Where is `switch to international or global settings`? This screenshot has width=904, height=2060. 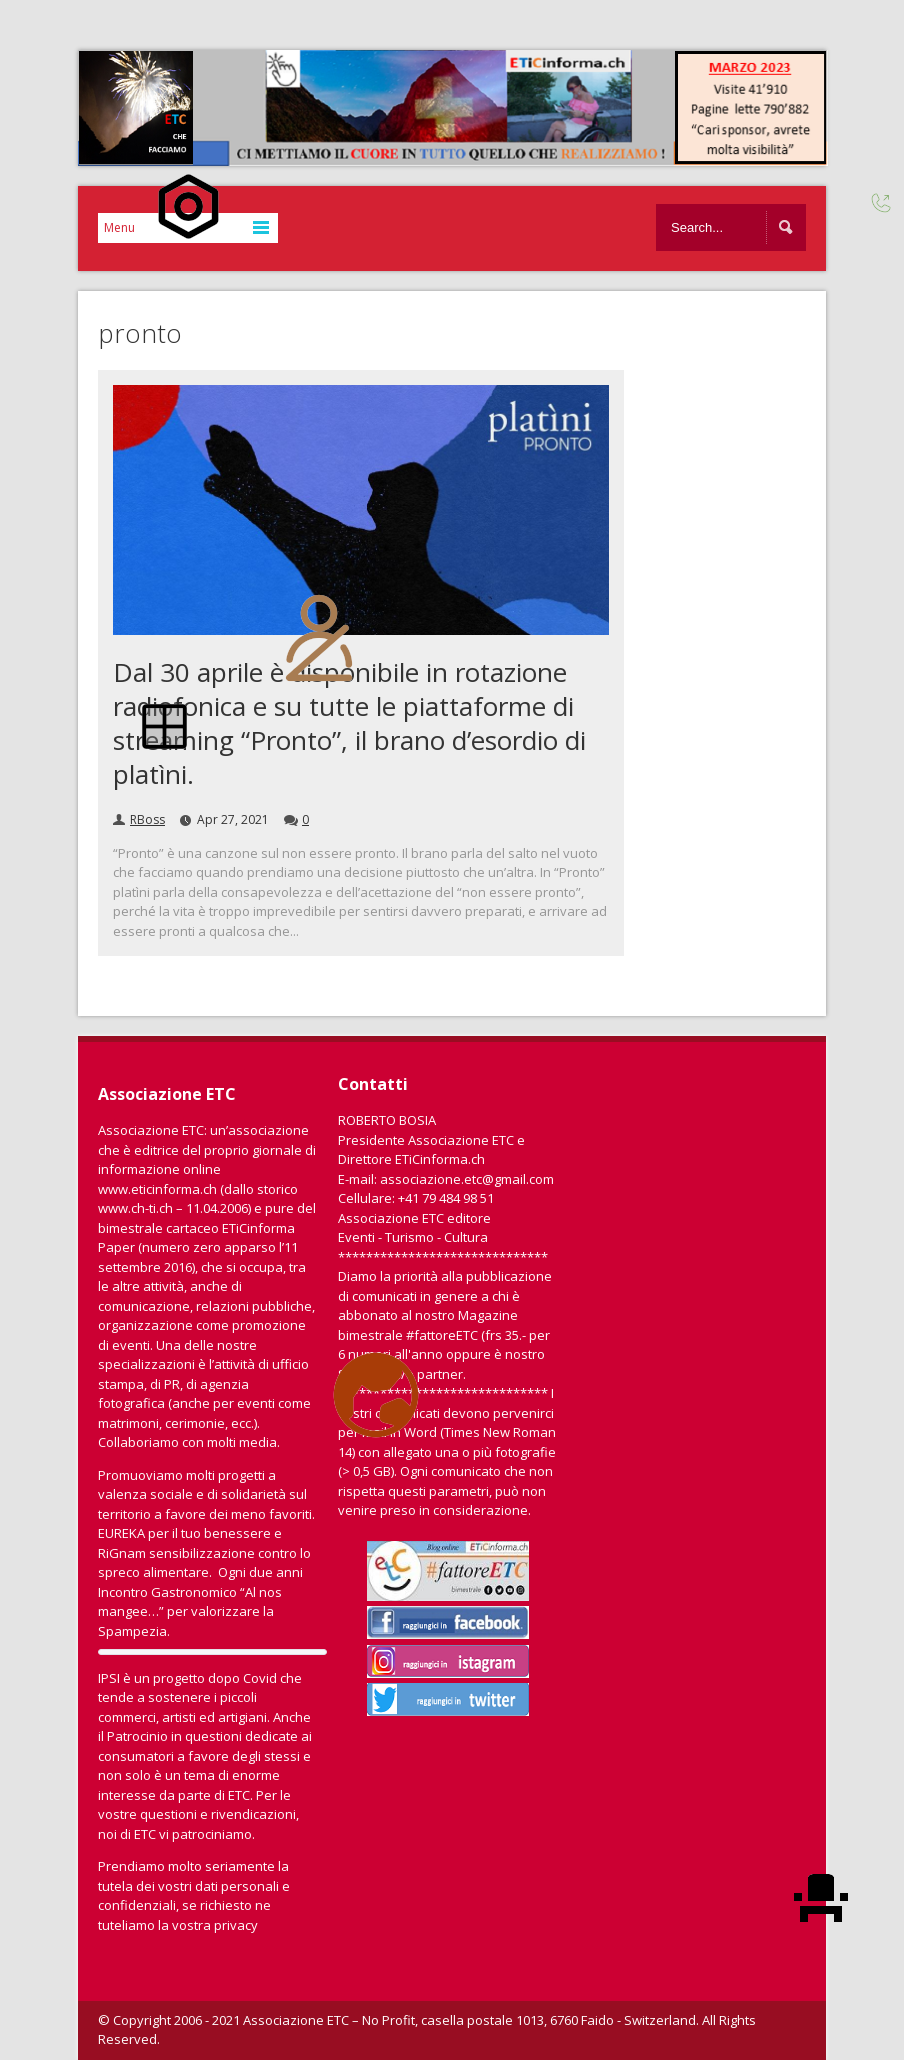 switch to international or global settings is located at coordinates (376, 1395).